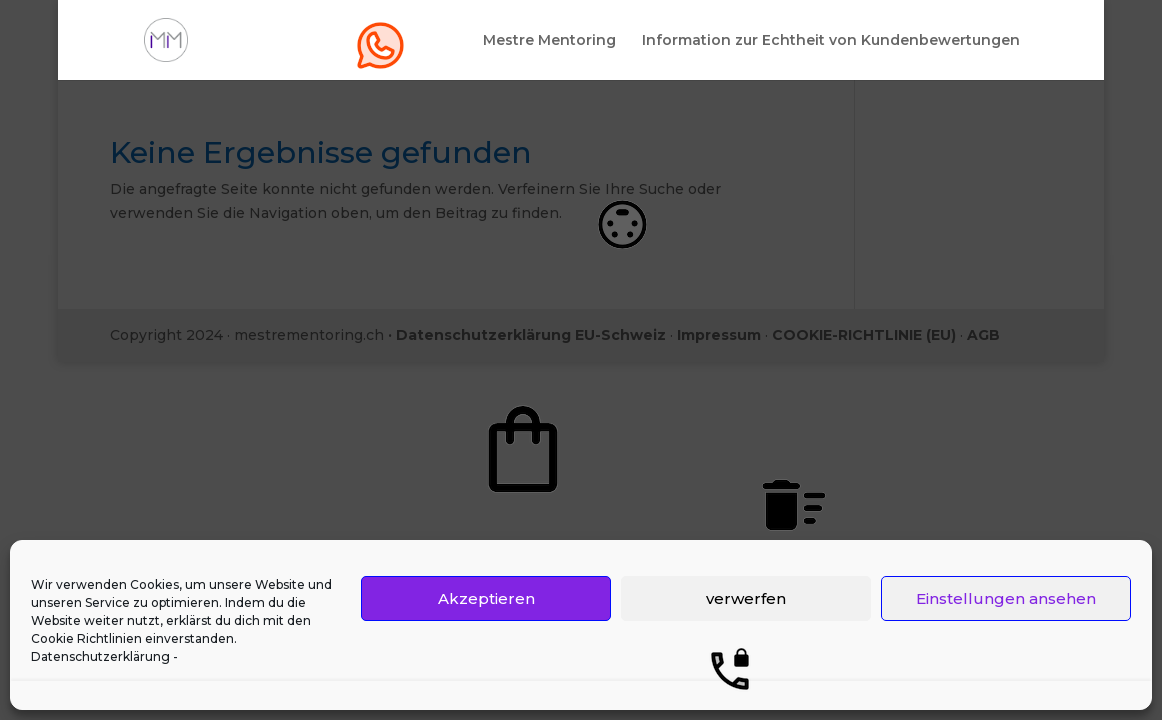 This screenshot has width=1162, height=720. What do you see at coordinates (523, 449) in the screenshot?
I see `view your shopping cart` at bounding box center [523, 449].